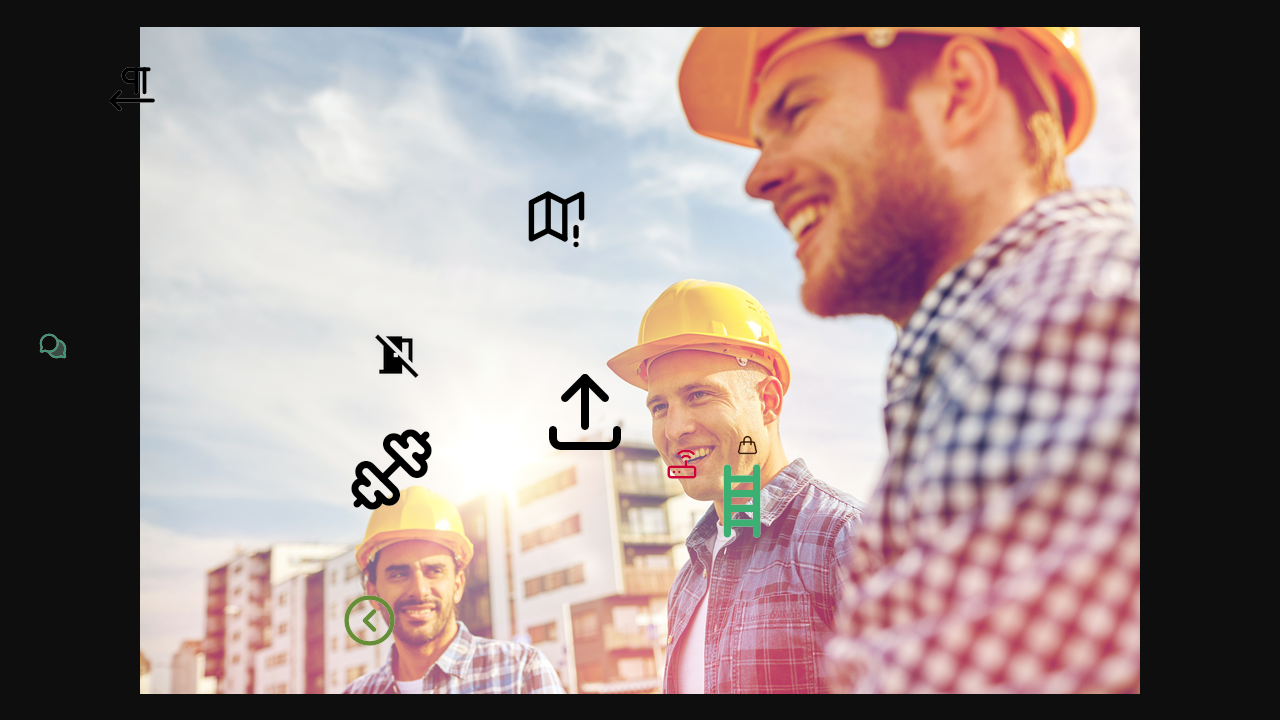 This screenshot has width=1280, height=720. What do you see at coordinates (682, 464) in the screenshot?
I see `access network or router settings` at bounding box center [682, 464].